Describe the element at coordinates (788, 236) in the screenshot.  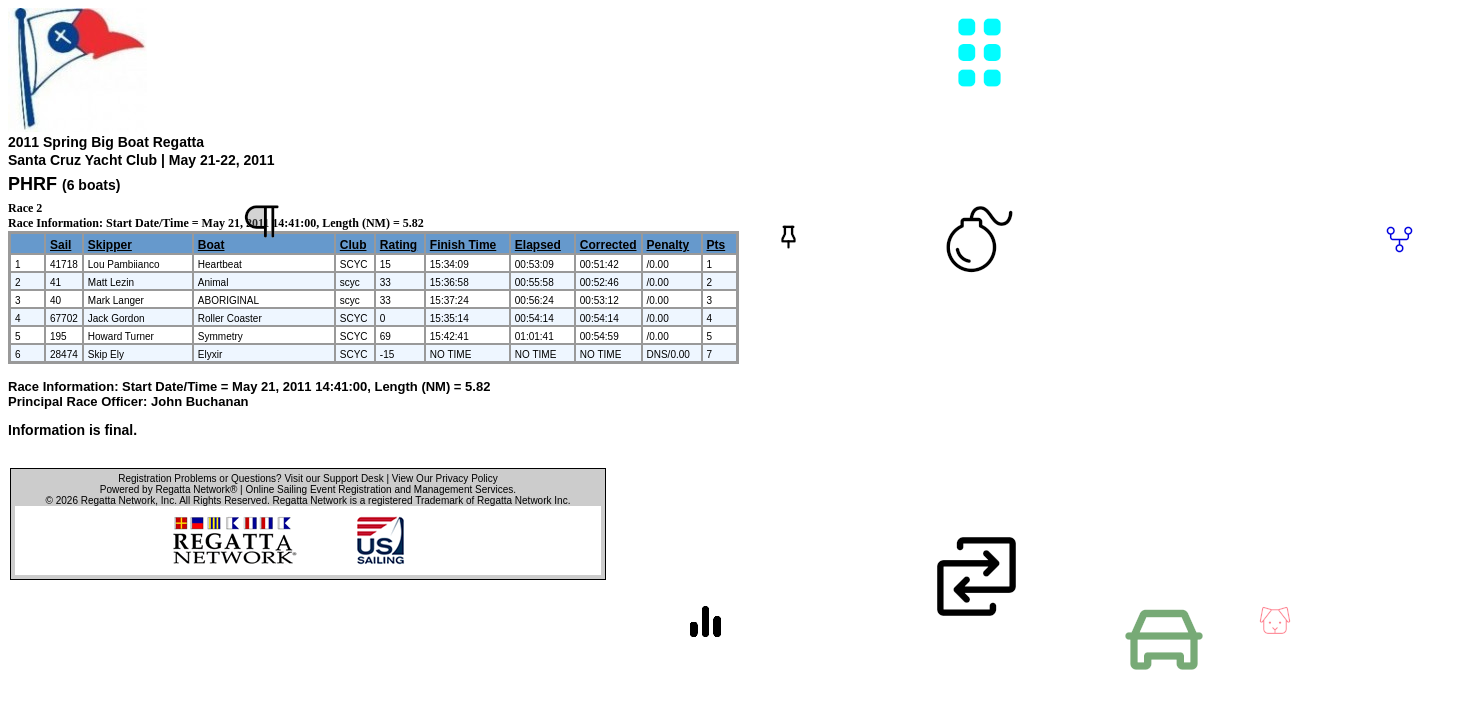
I see `pin this item to keep it visible` at that location.